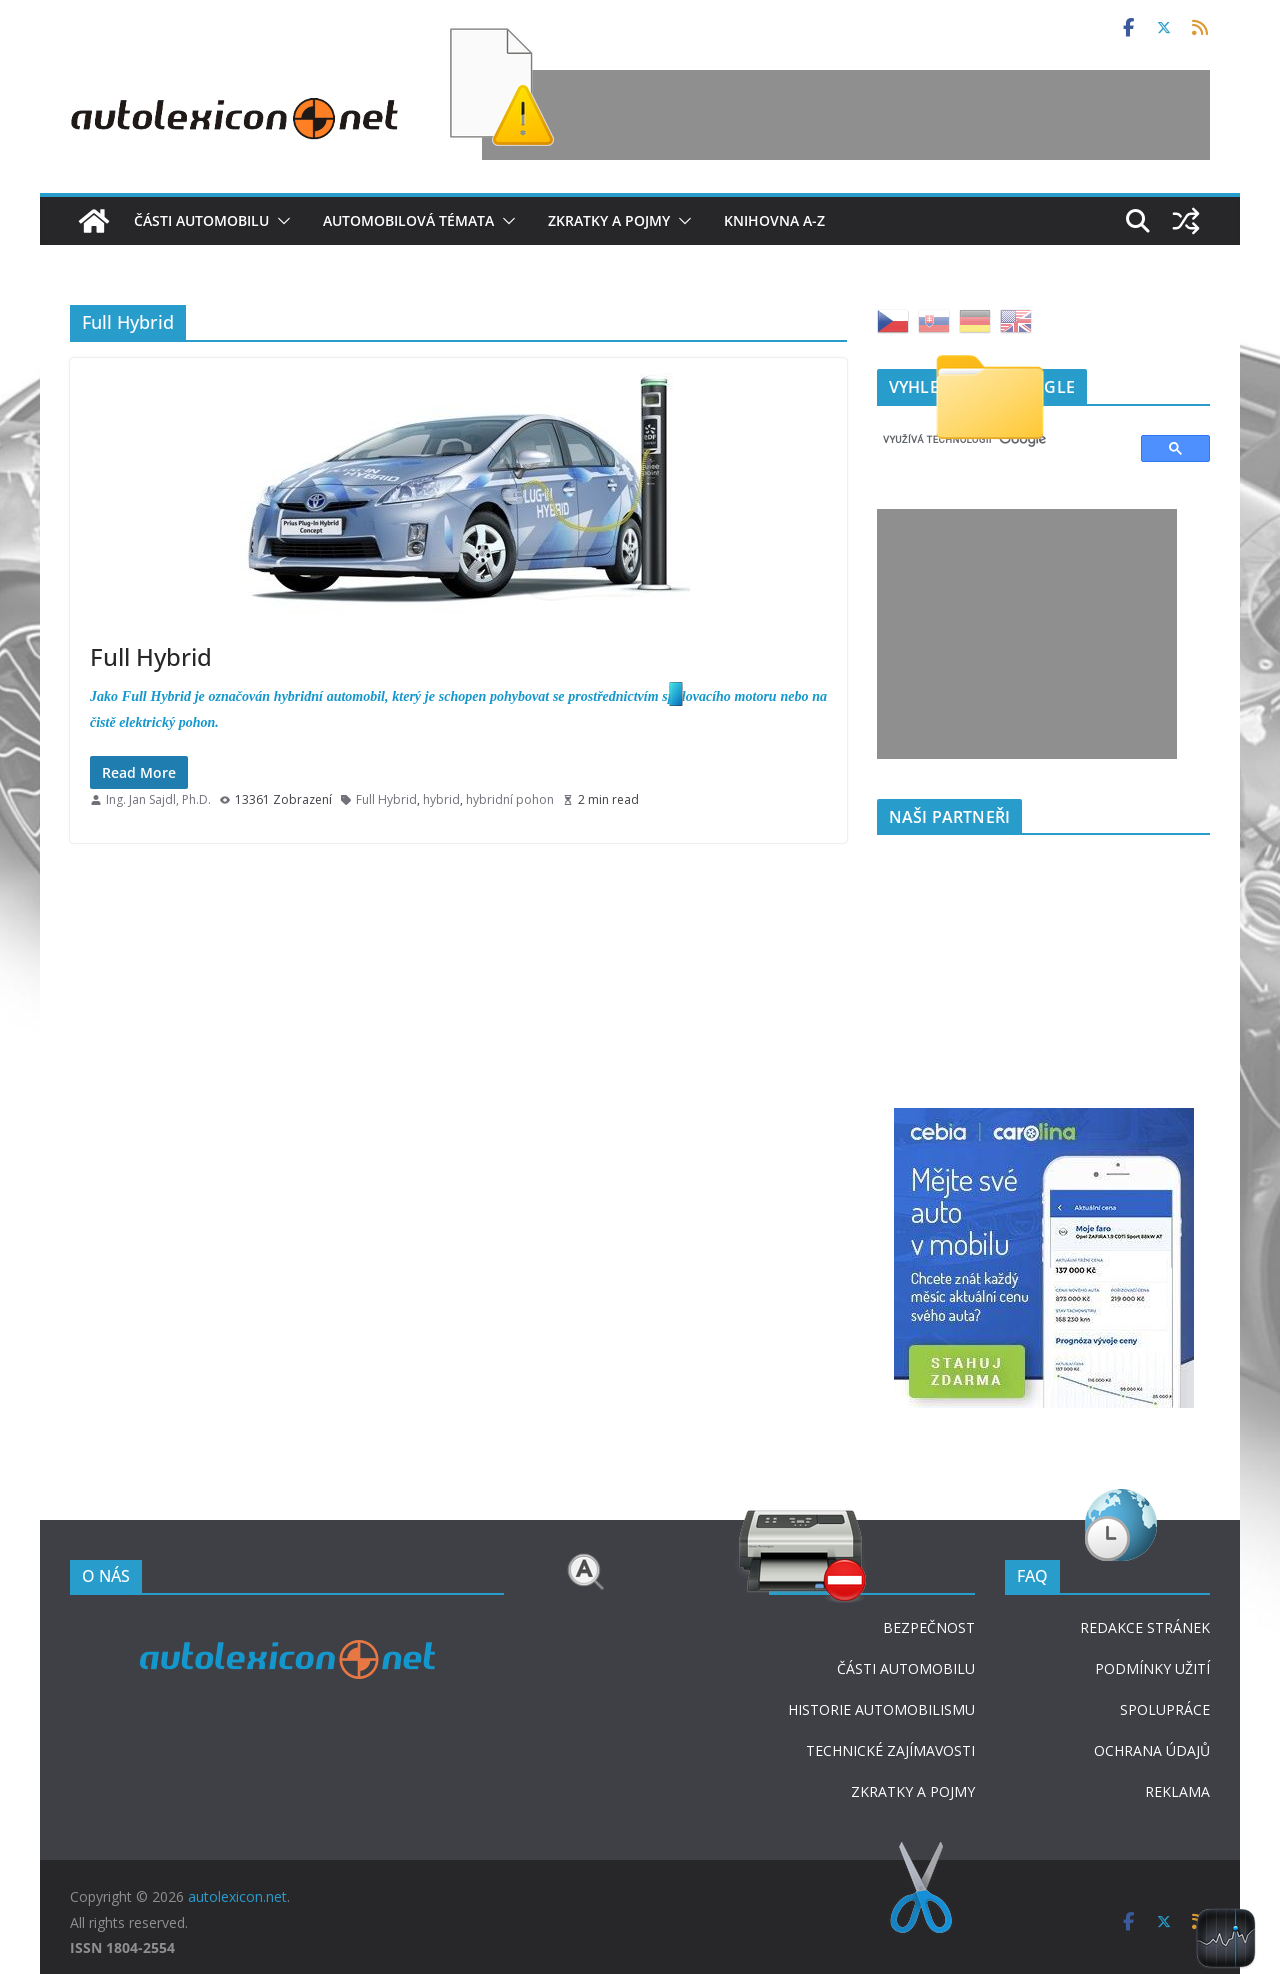  Describe the element at coordinates (1226, 1938) in the screenshot. I see `open the stocks app to view market data` at that location.